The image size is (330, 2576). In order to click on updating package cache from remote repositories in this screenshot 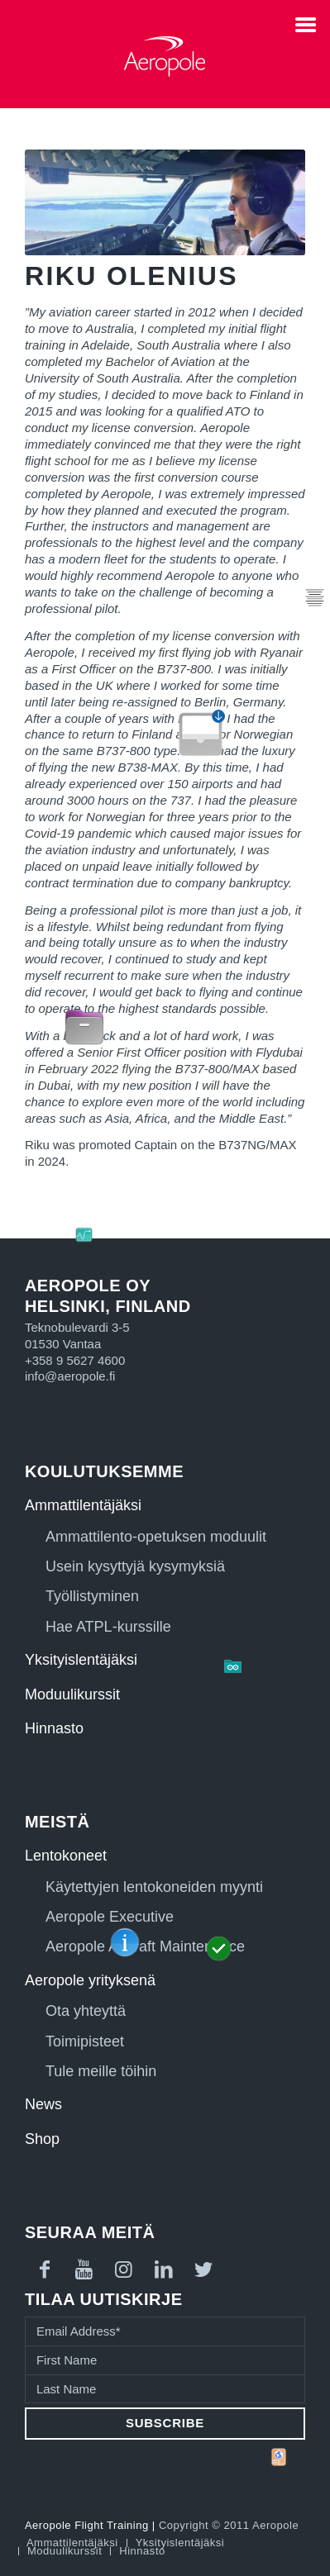, I will do `click(279, 2457)`.